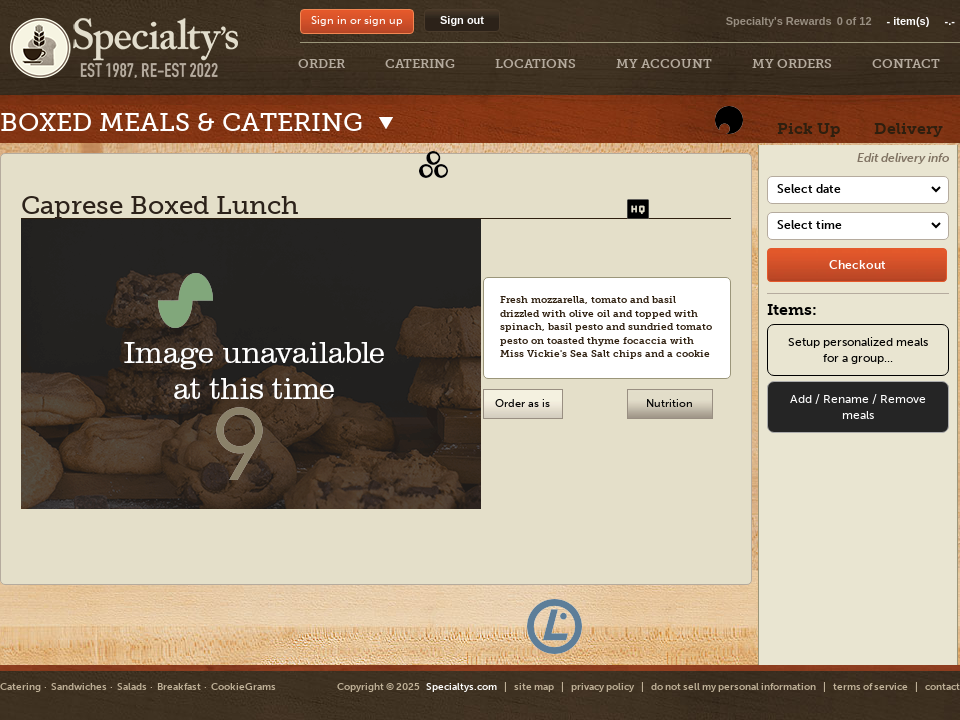  Describe the element at coordinates (638, 209) in the screenshot. I see `indicates high quality media or streaming option` at that location.